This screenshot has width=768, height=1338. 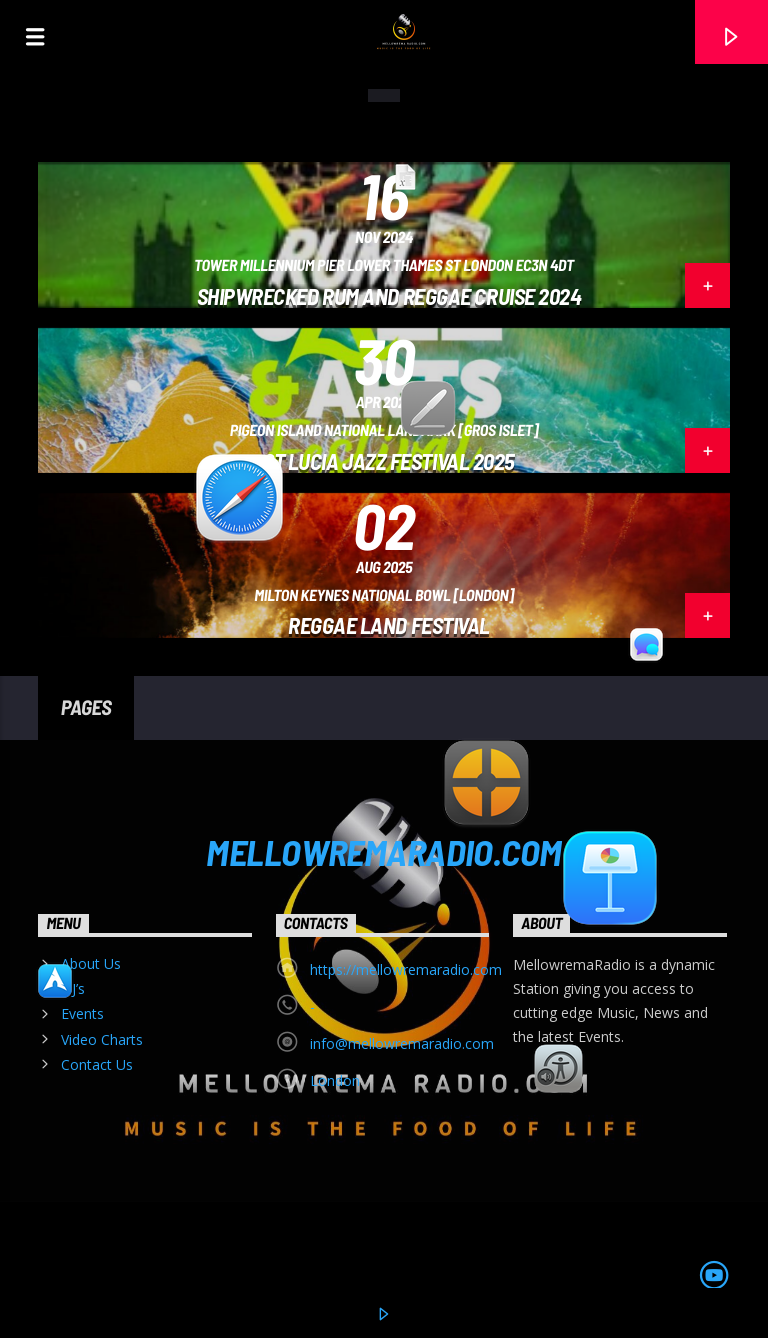 What do you see at coordinates (405, 177) in the screenshot?
I see `xournal++ document file` at bounding box center [405, 177].